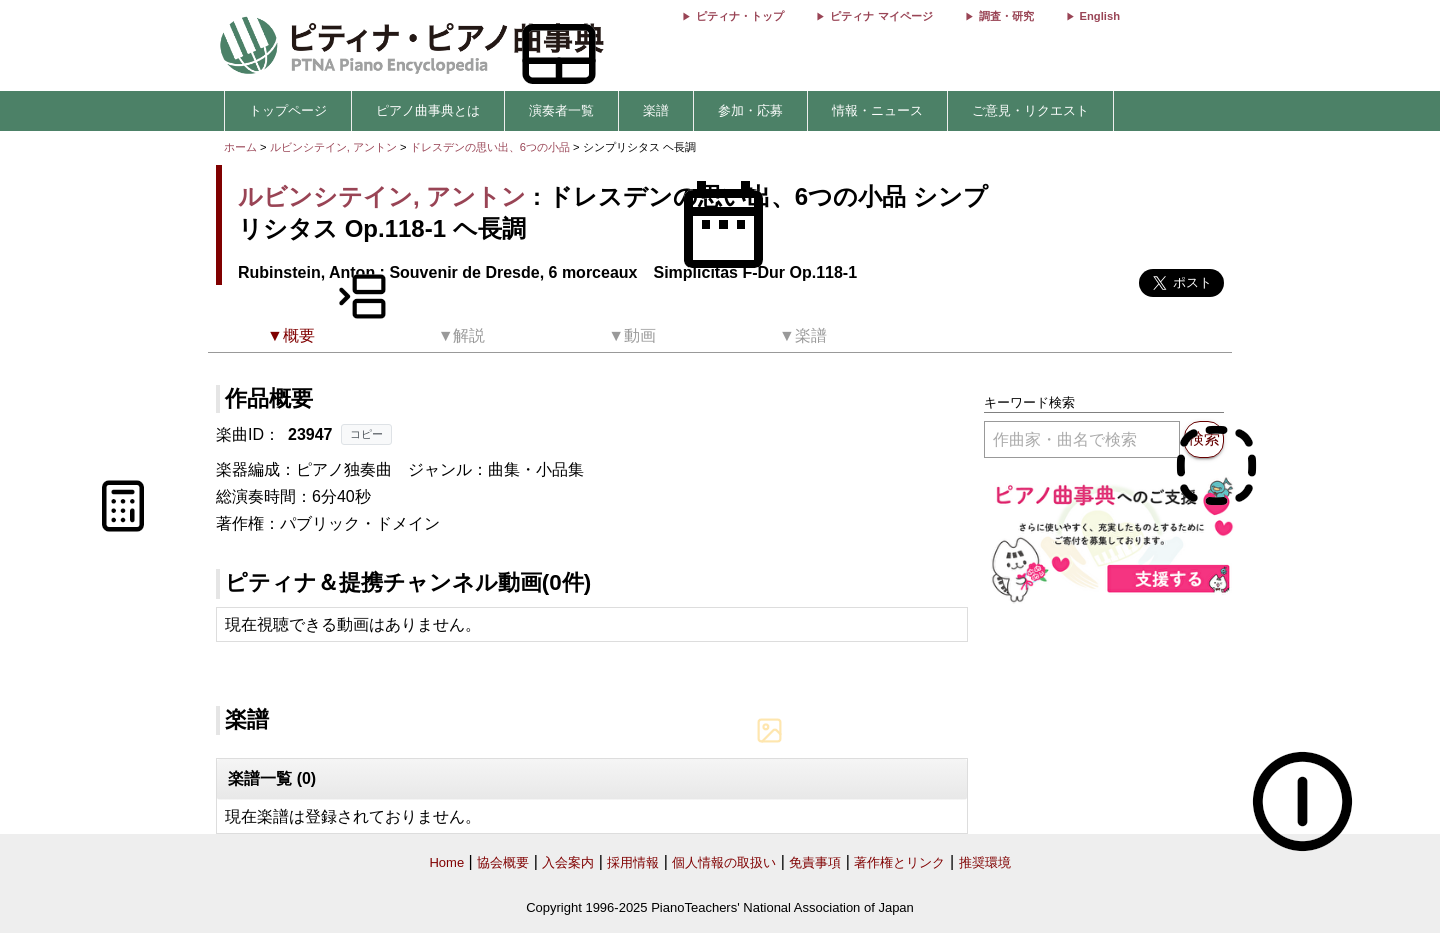  What do you see at coordinates (723, 224) in the screenshot?
I see `select a date range` at bounding box center [723, 224].